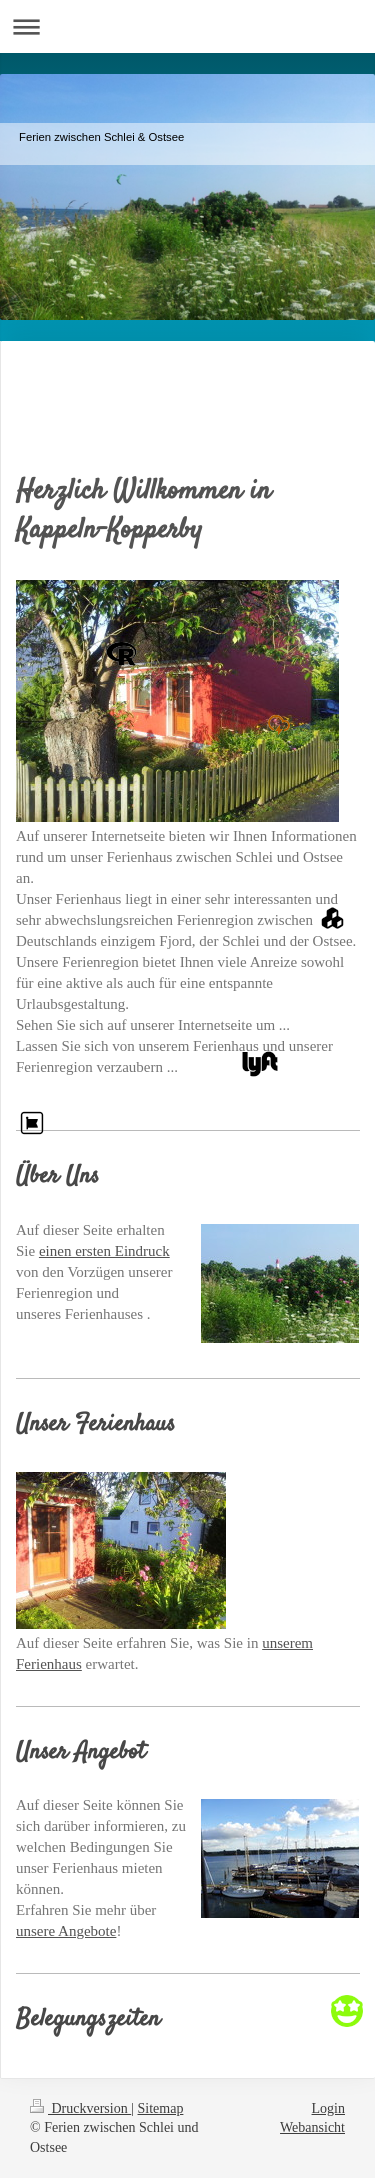 The width and height of the screenshot is (375, 2178). I want to click on view 3D objects or models, so click(332, 918).